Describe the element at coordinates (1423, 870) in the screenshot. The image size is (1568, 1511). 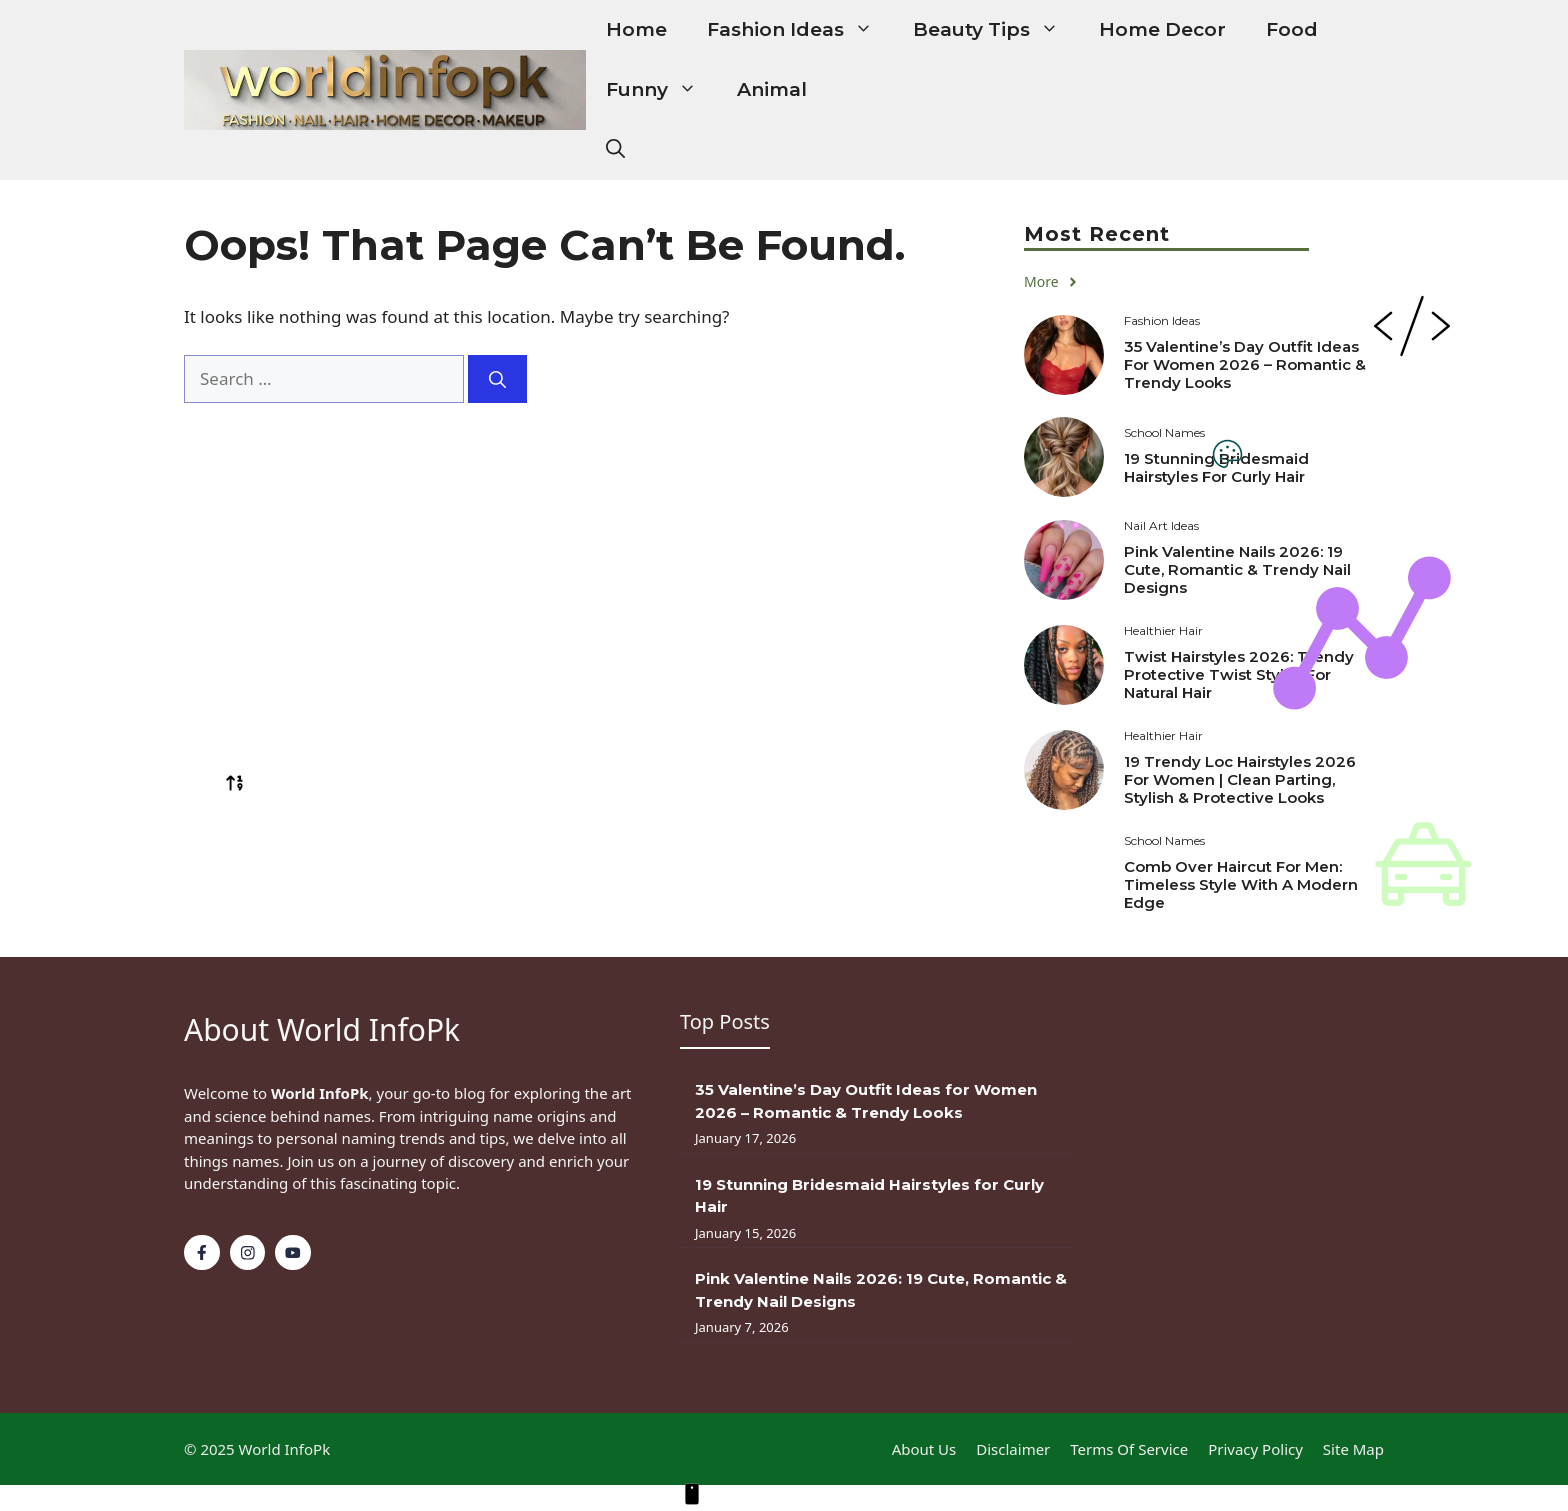
I see `request a taxi or cab ride` at that location.